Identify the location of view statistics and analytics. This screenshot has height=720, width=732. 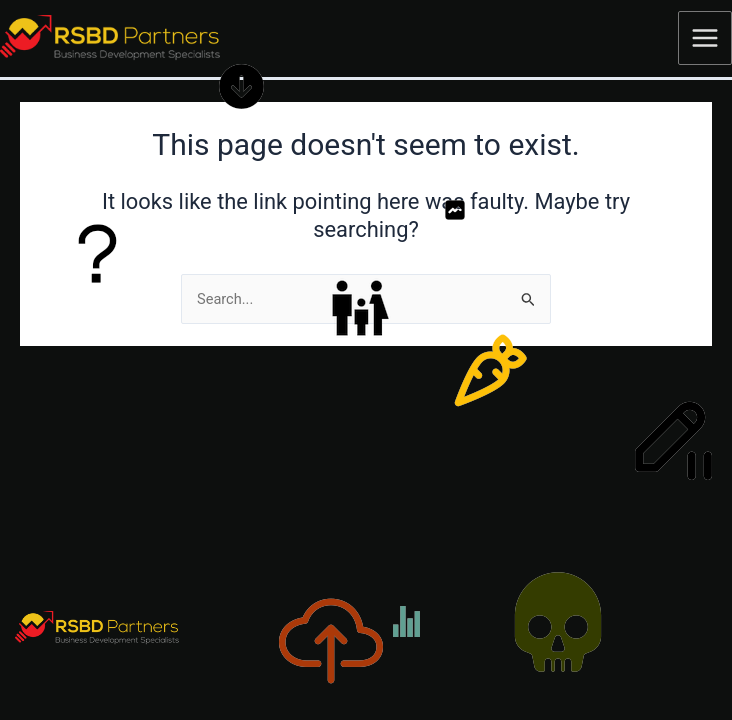
(406, 621).